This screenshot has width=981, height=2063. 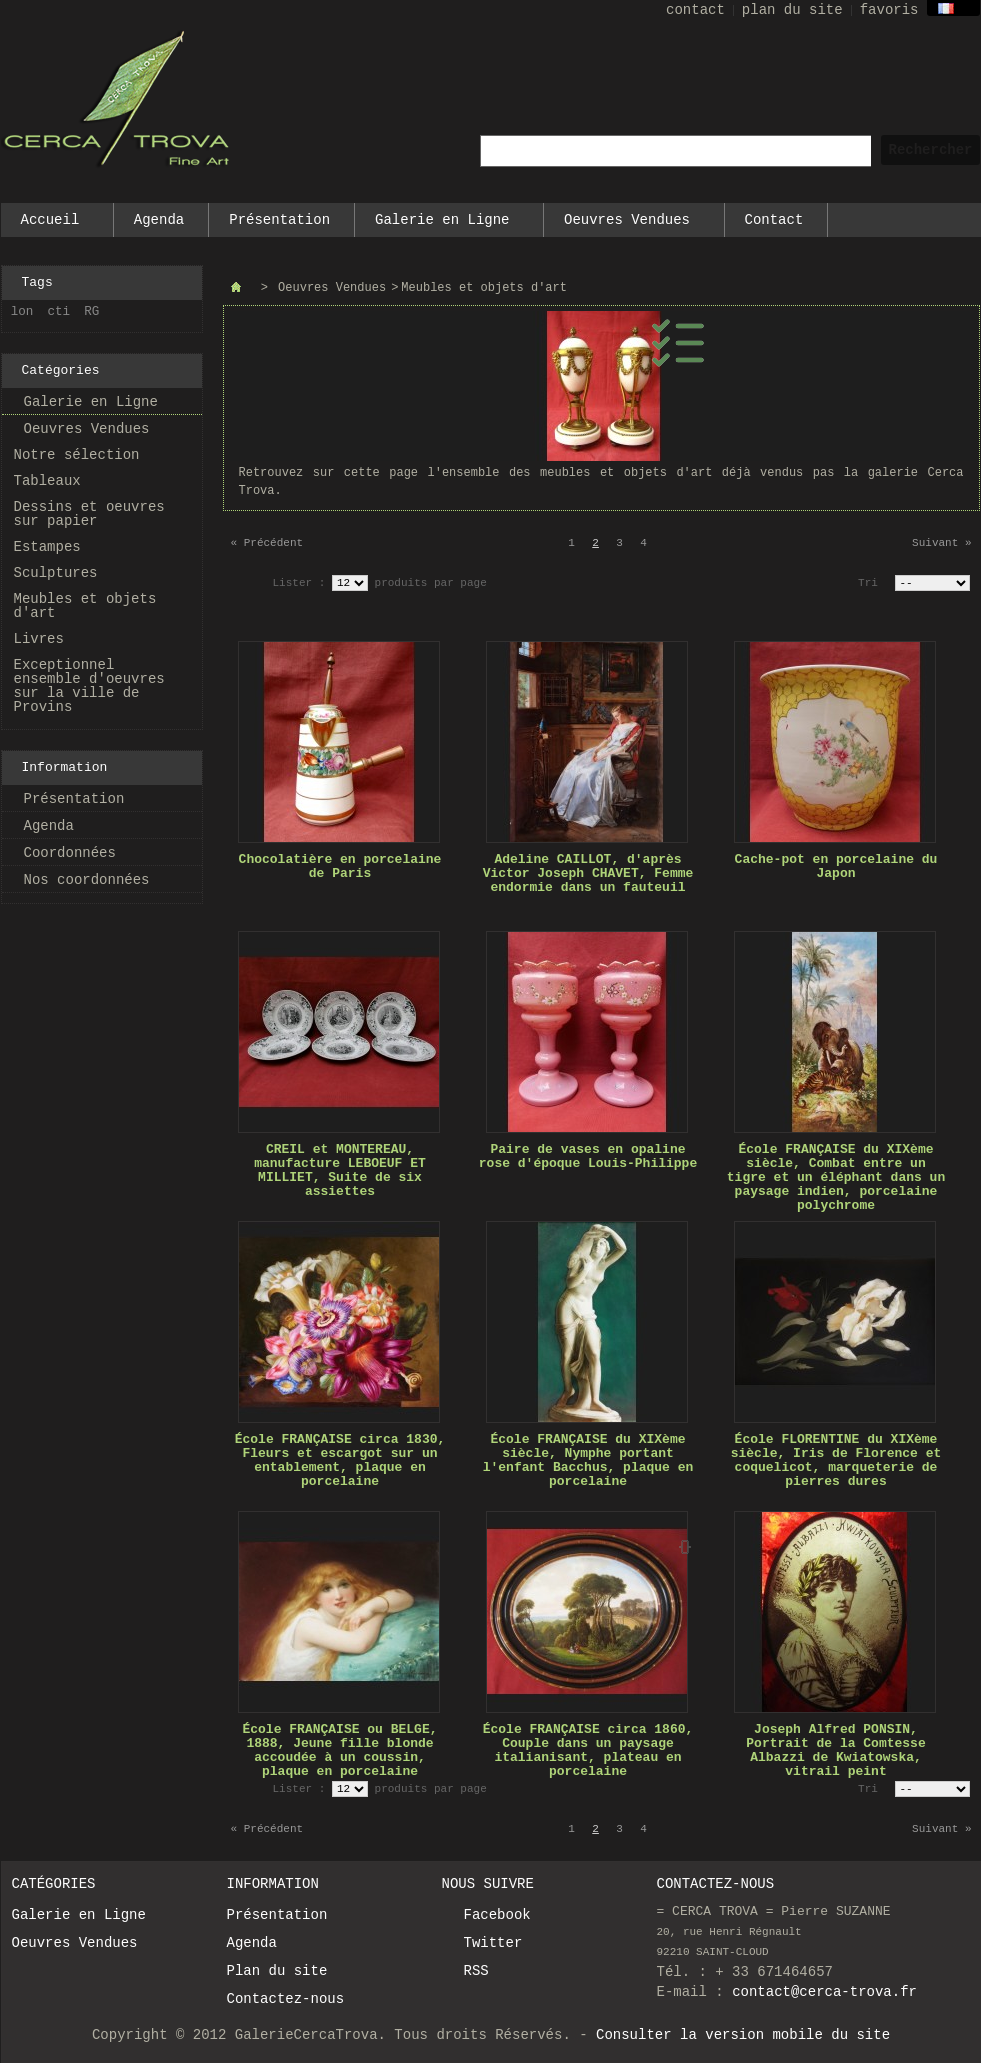 What do you see at coordinates (678, 343) in the screenshot?
I see `view completed tasks or checklist` at bounding box center [678, 343].